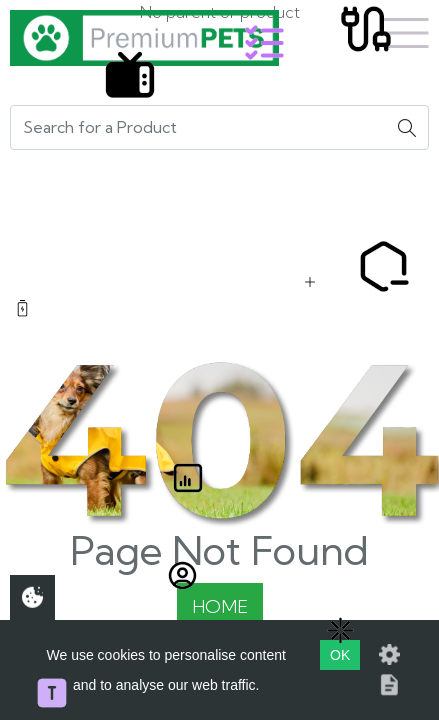 This screenshot has width=439, height=720. I want to click on view your profile, so click(182, 575).